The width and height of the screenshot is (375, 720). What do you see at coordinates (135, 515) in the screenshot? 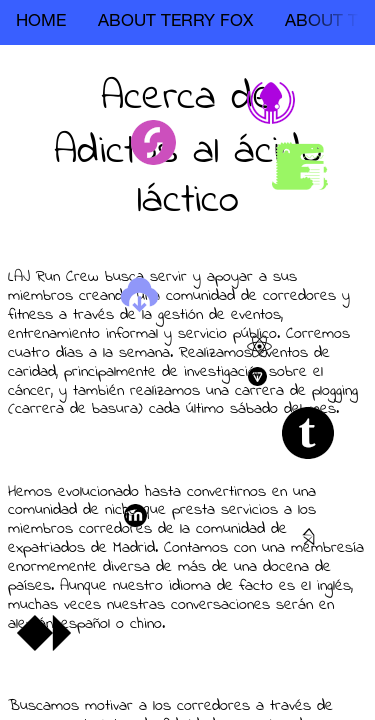
I see `open Moodle learning management system` at bounding box center [135, 515].